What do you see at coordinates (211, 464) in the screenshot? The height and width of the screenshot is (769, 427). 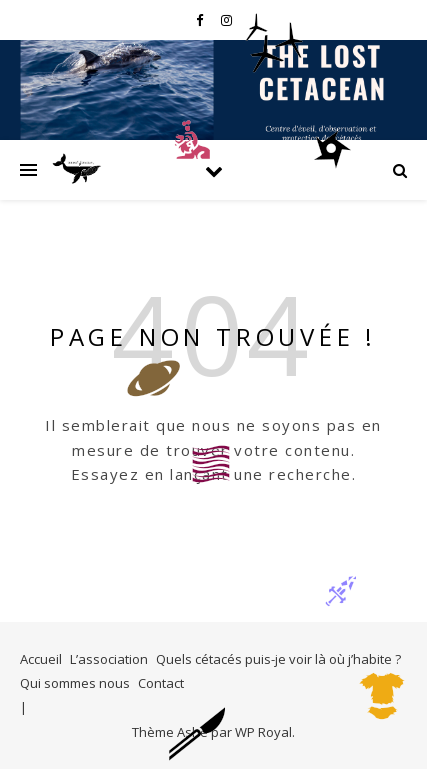 I see `indicates water or fluid dynamics in a game` at bounding box center [211, 464].